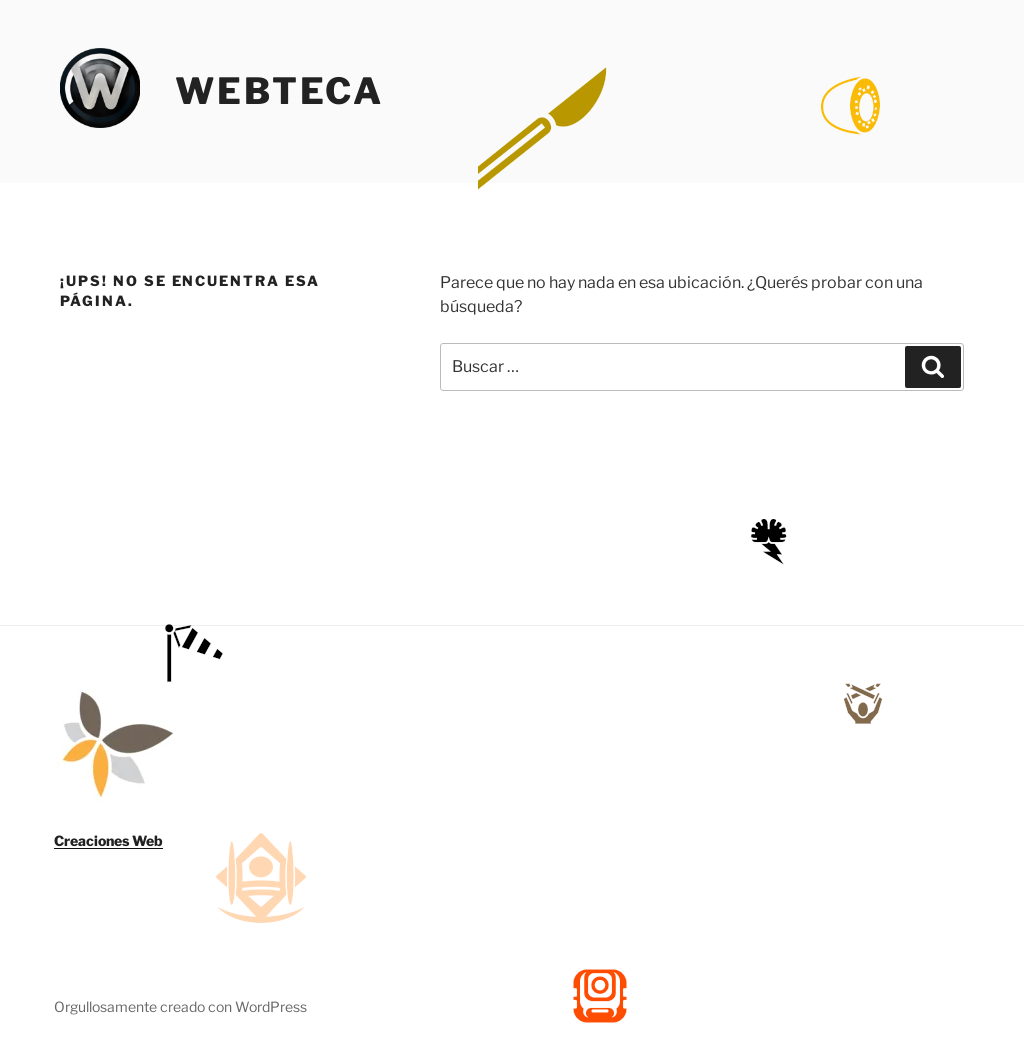 This screenshot has height=1054, width=1024. What do you see at coordinates (863, 703) in the screenshot?
I see `view combat power or battle strength` at bounding box center [863, 703].